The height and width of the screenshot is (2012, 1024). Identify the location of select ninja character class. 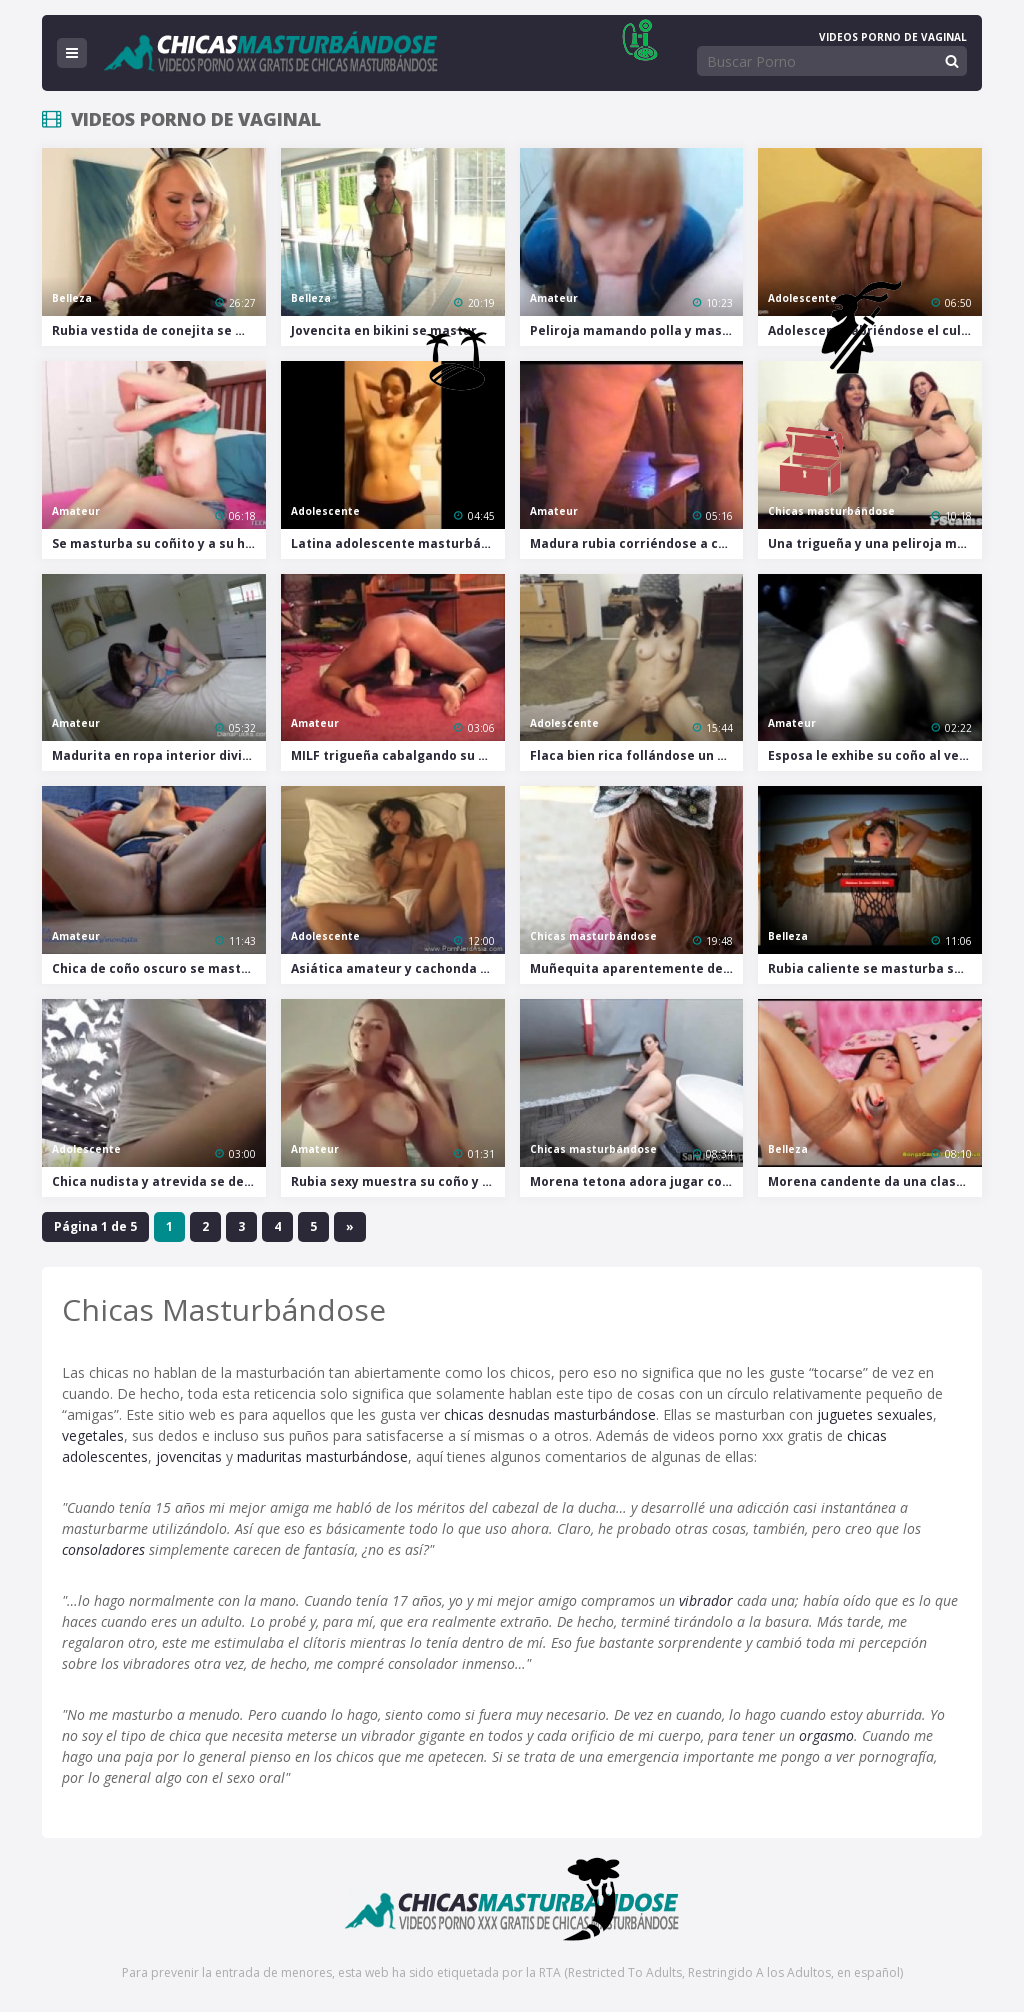
(861, 326).